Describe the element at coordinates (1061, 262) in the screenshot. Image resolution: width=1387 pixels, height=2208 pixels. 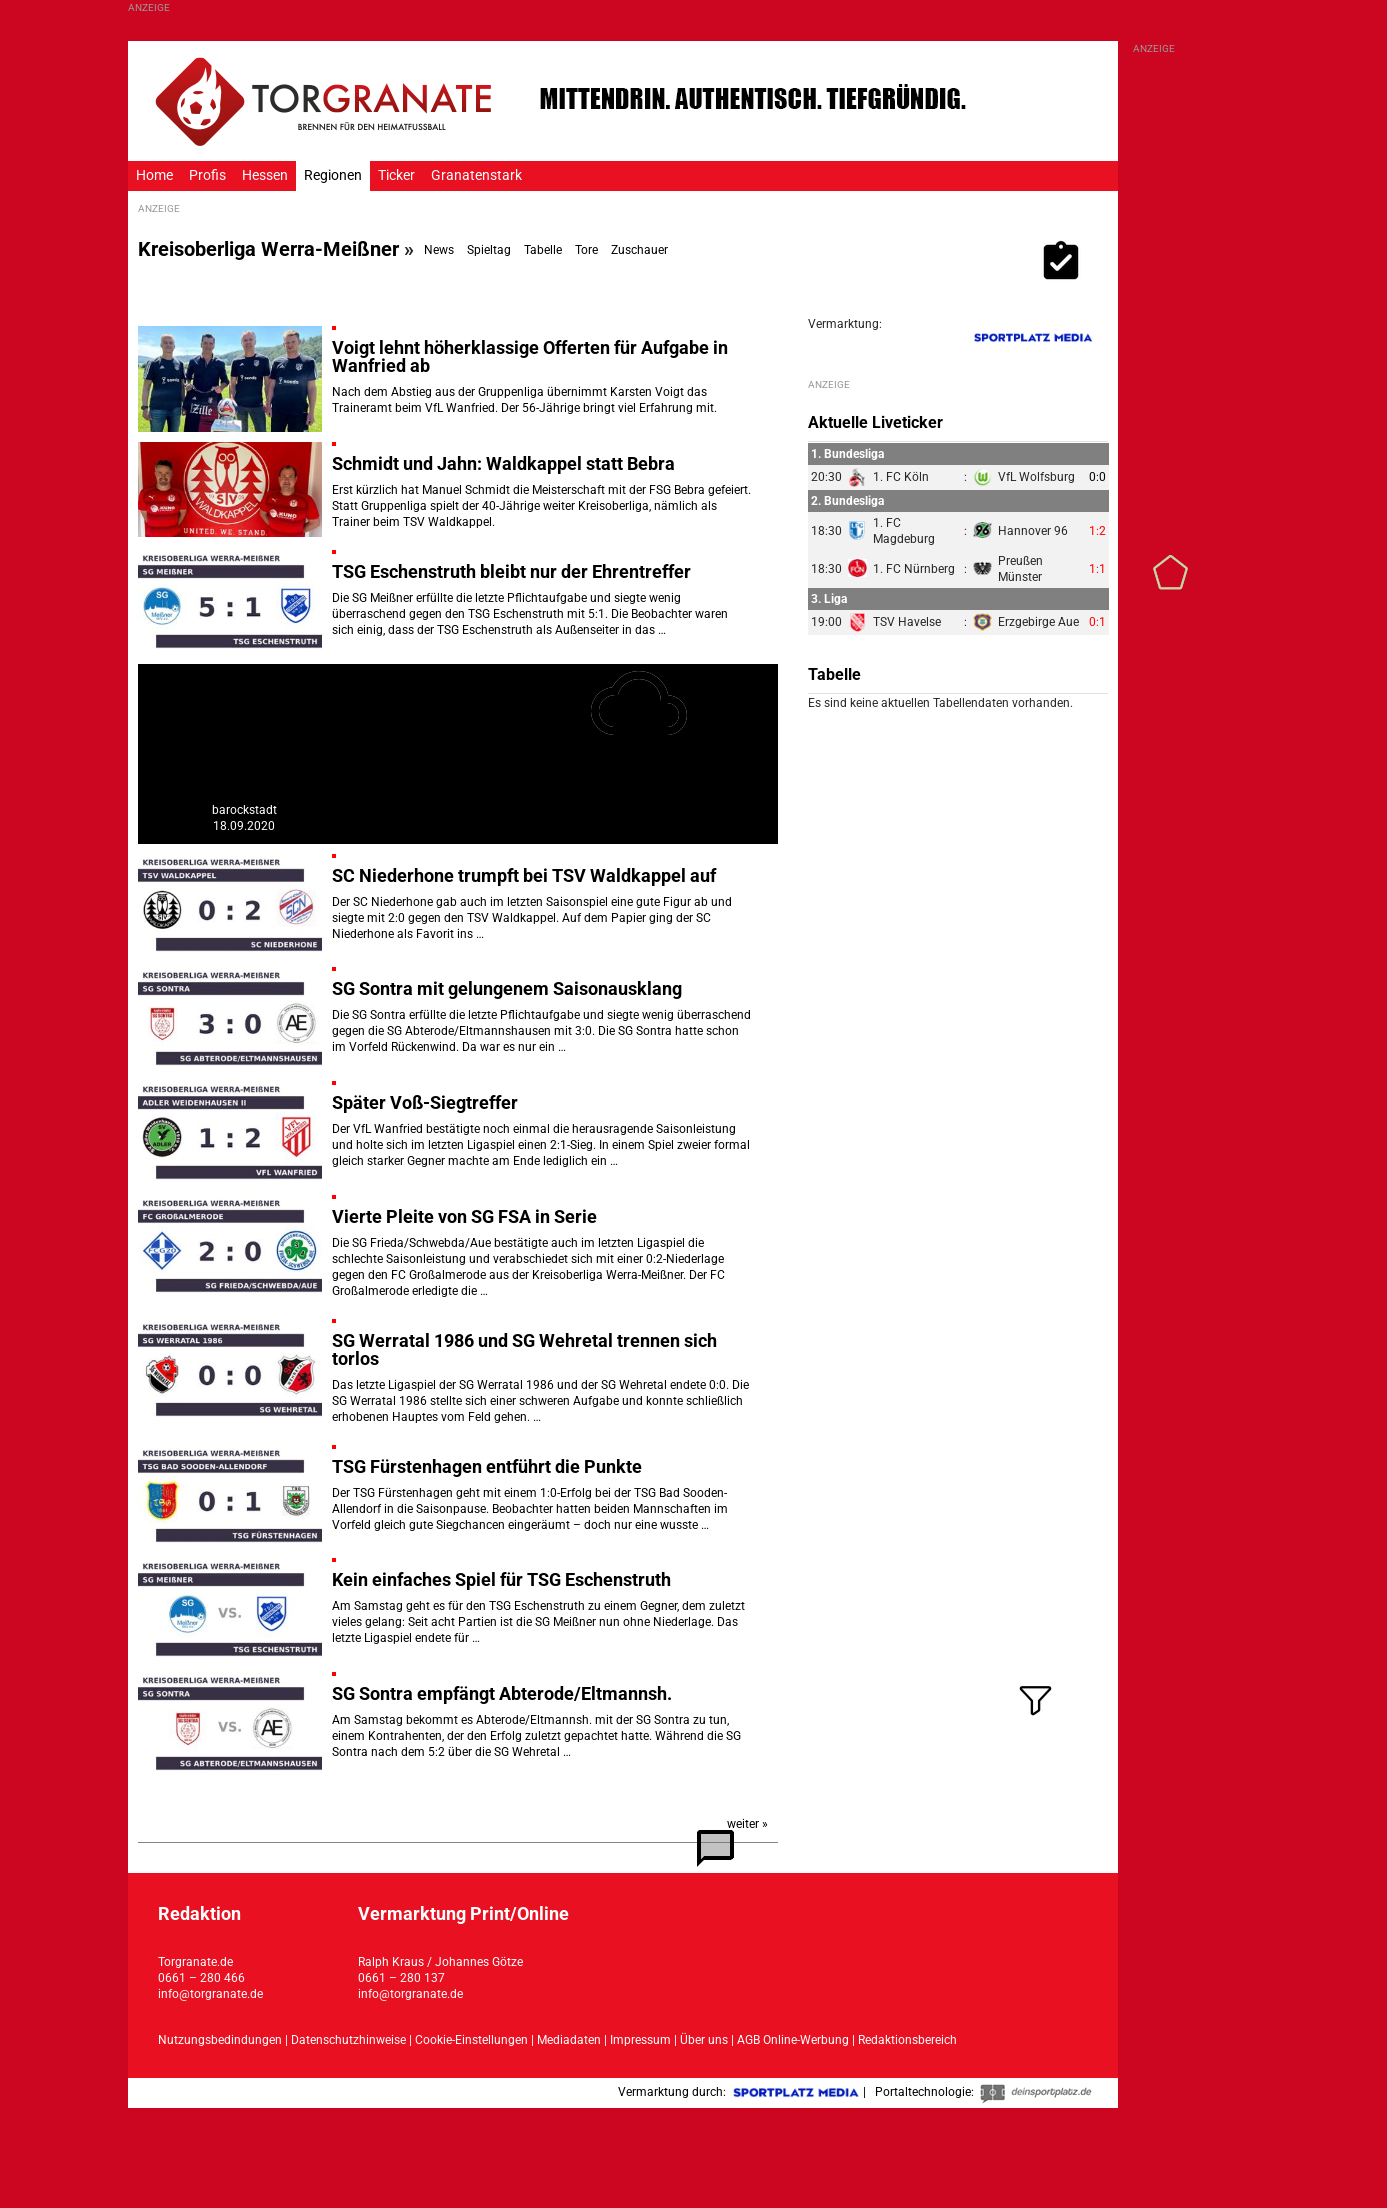
I see `view completed tasks or assignments` at that location.